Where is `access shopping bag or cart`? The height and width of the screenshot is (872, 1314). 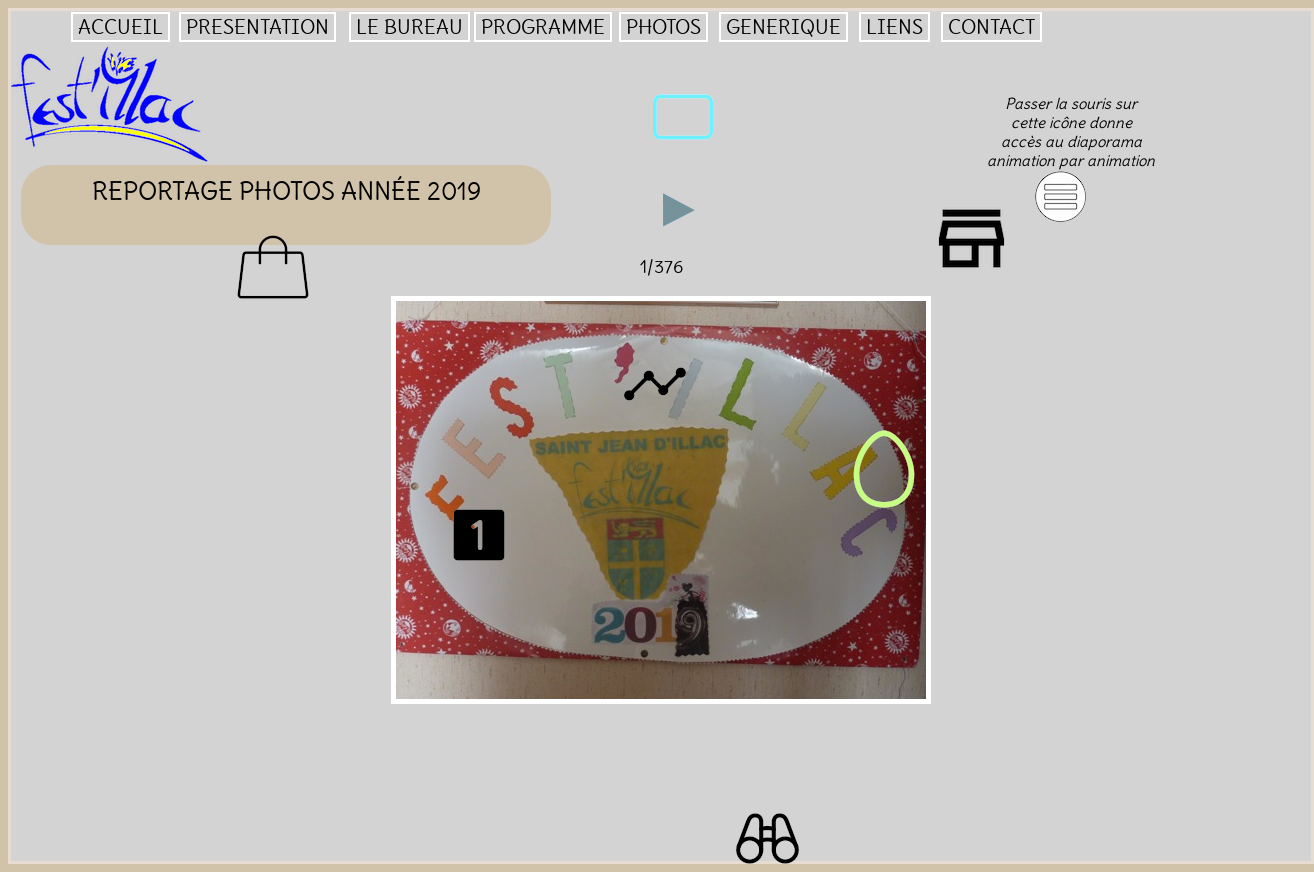
access shopping bag or cart is located at coordinates (273, 271).